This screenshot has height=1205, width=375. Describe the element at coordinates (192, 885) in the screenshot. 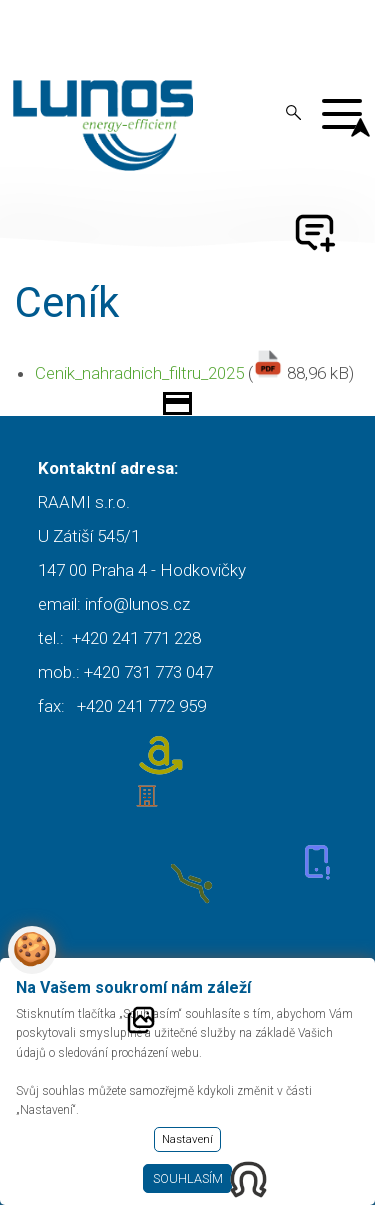

I see `browse scuba diving activities or lessons` at that location.